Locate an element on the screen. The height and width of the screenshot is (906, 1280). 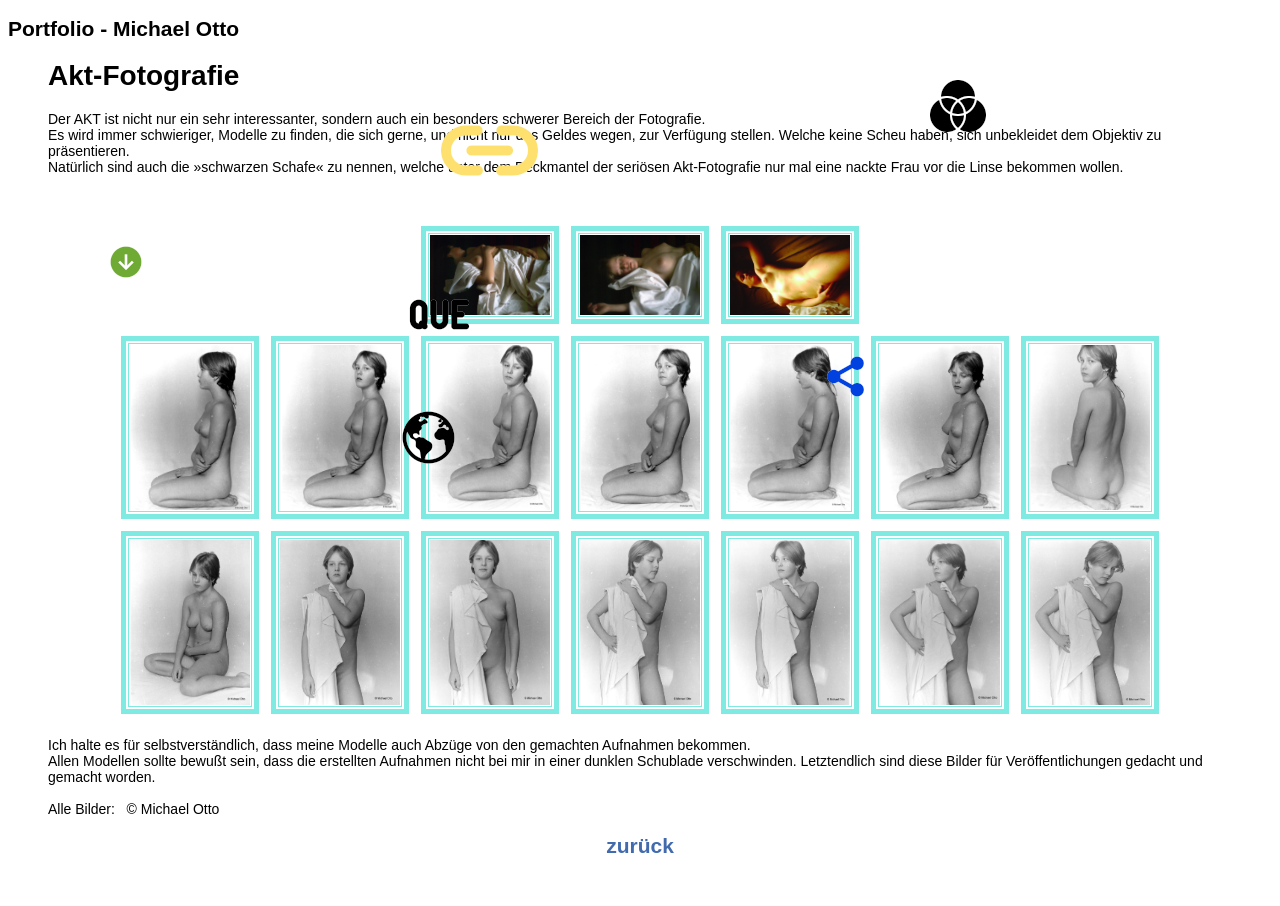
share content to social media is located at coordinates (845, 376).